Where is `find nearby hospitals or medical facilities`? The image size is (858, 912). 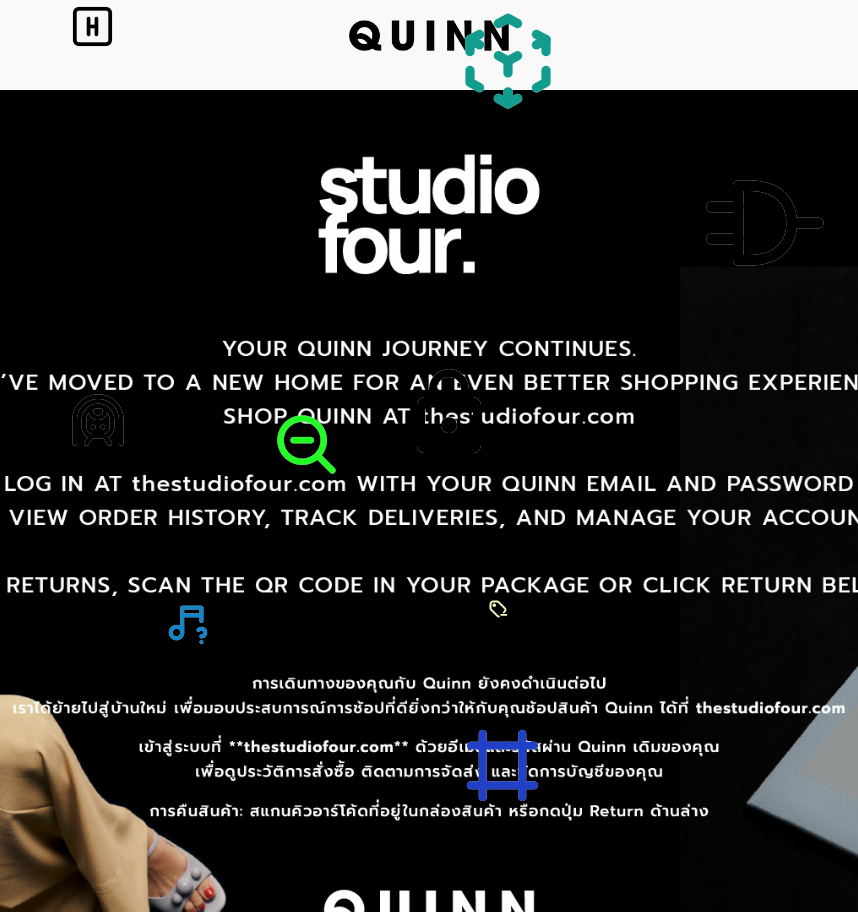 find nearby hospitals or medical facilities is located at coordinates (92, 26).